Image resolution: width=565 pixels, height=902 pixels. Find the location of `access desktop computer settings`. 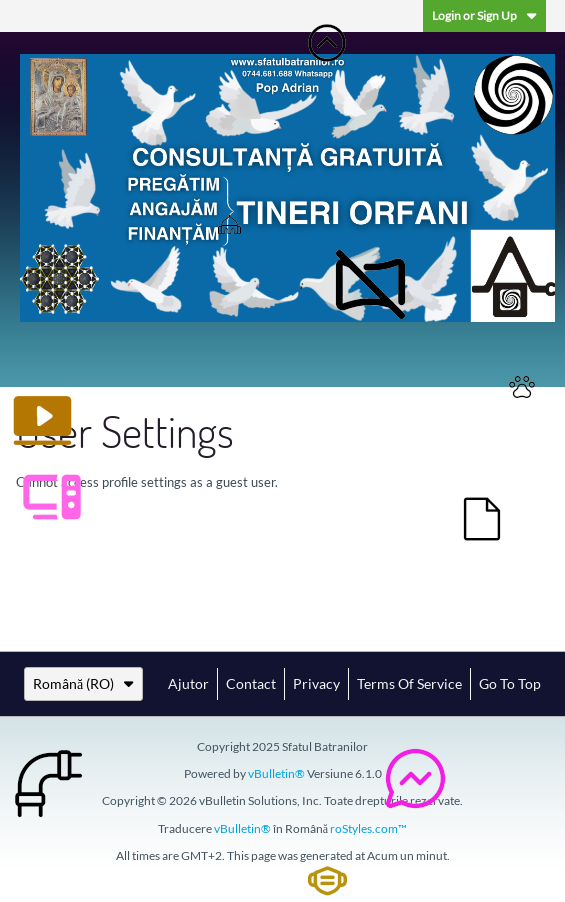

access desktop computer settings is located at coordinates (52, 497).